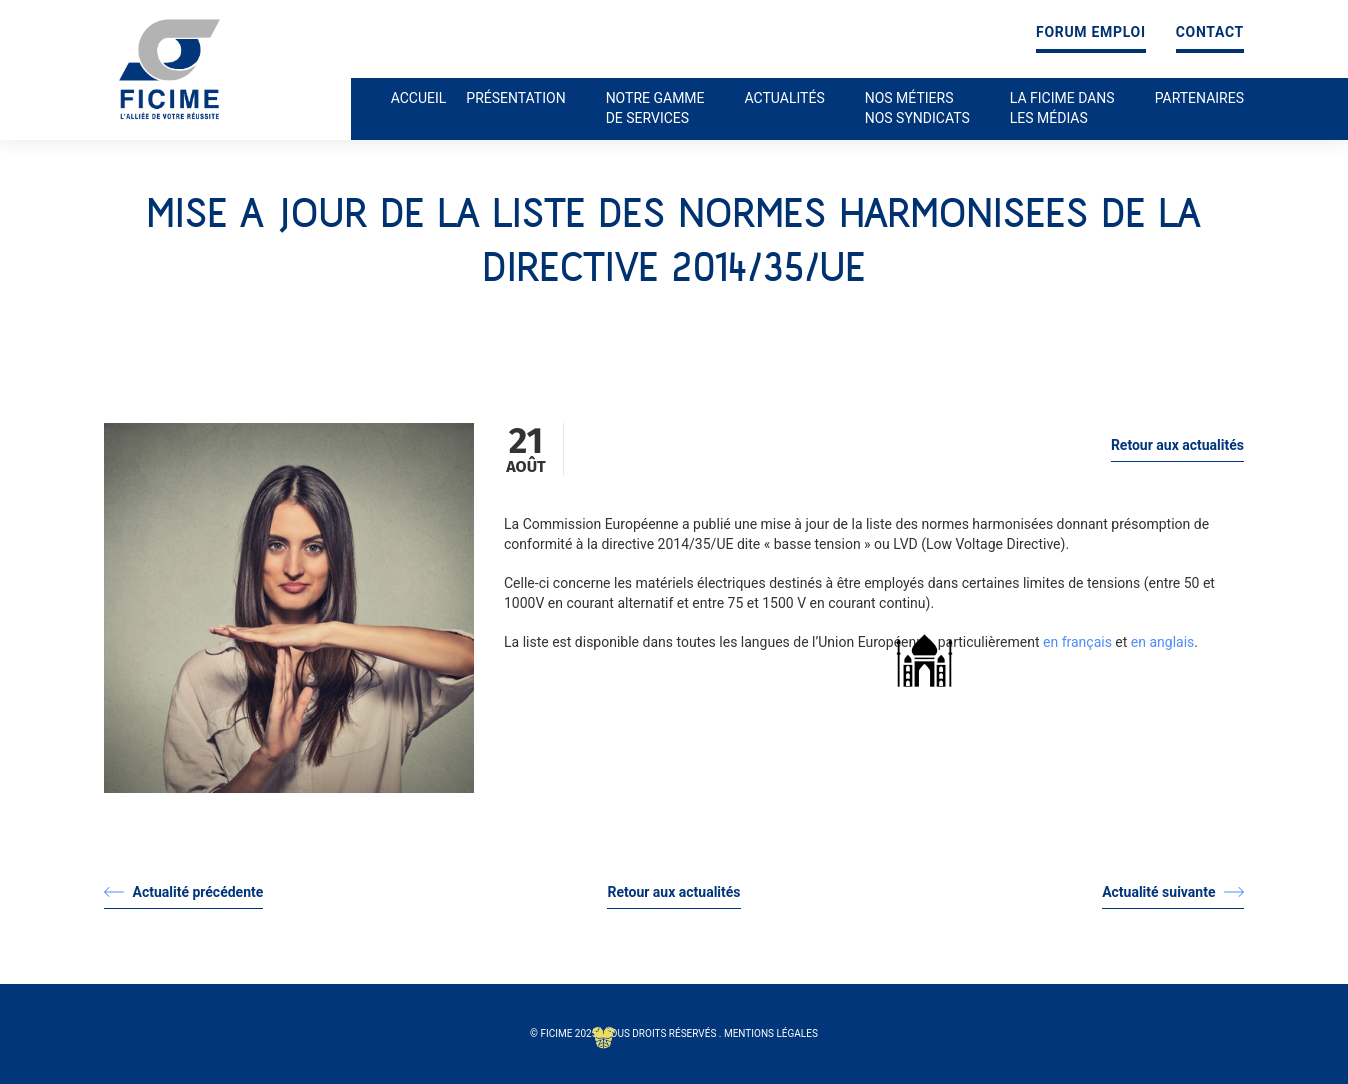 This screenshot has height=1084, width=1348. What do you see at coordinates (603, 1037) in the screenshot?
I see `equip torso armor piece` at bounding box center [603, 1037].